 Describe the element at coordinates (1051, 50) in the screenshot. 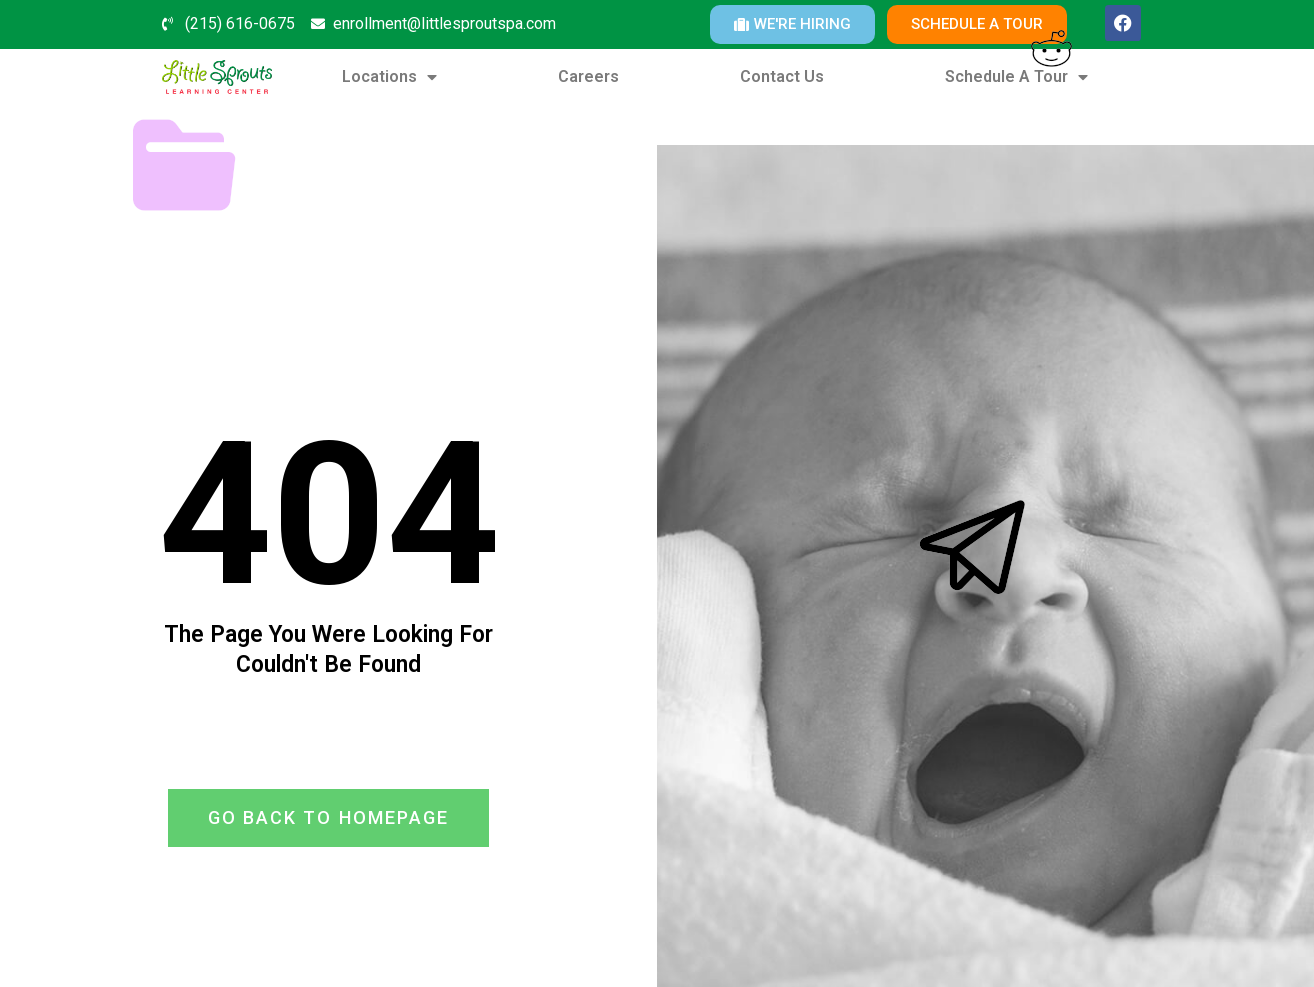

I see `open the Reddit app` at that location.